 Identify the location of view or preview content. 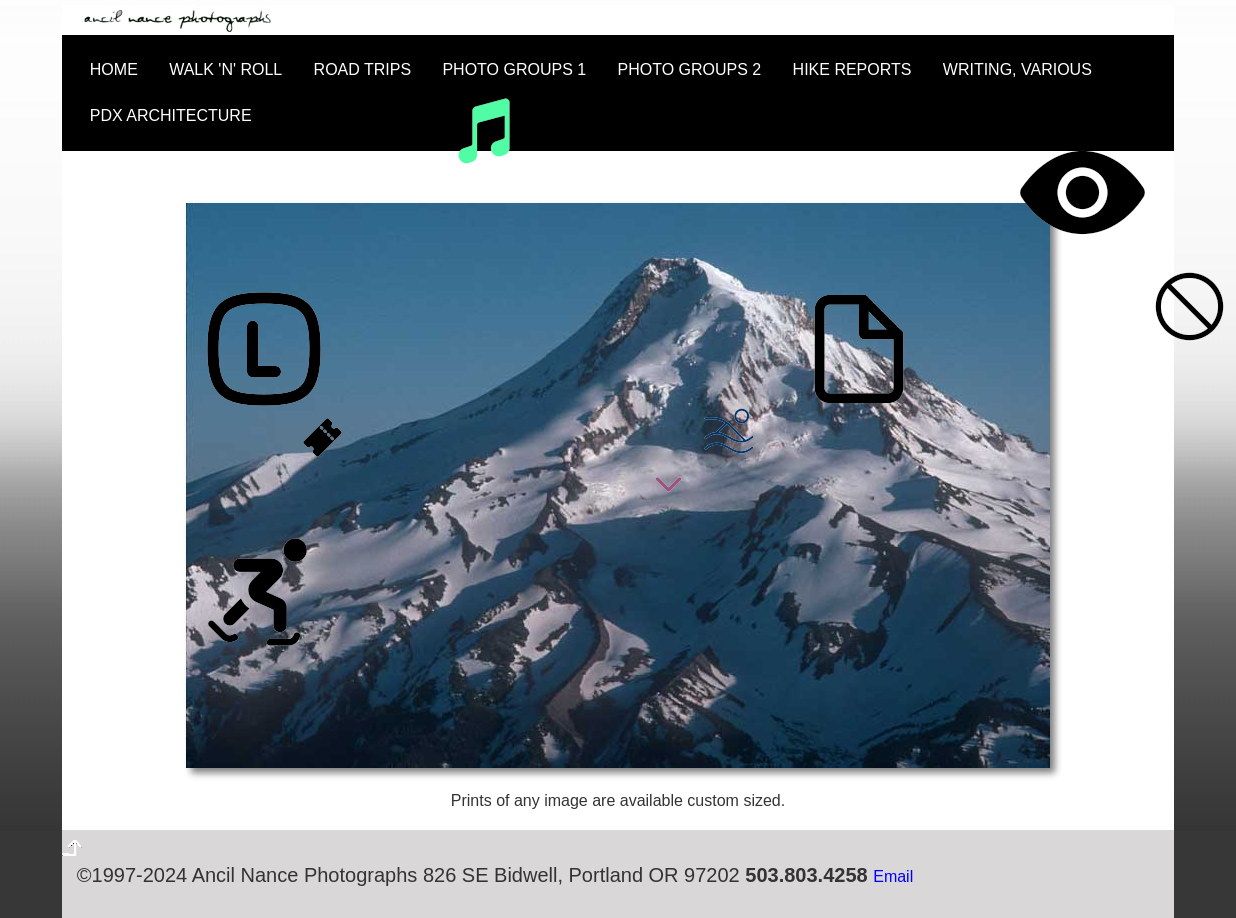
(1082, 192).